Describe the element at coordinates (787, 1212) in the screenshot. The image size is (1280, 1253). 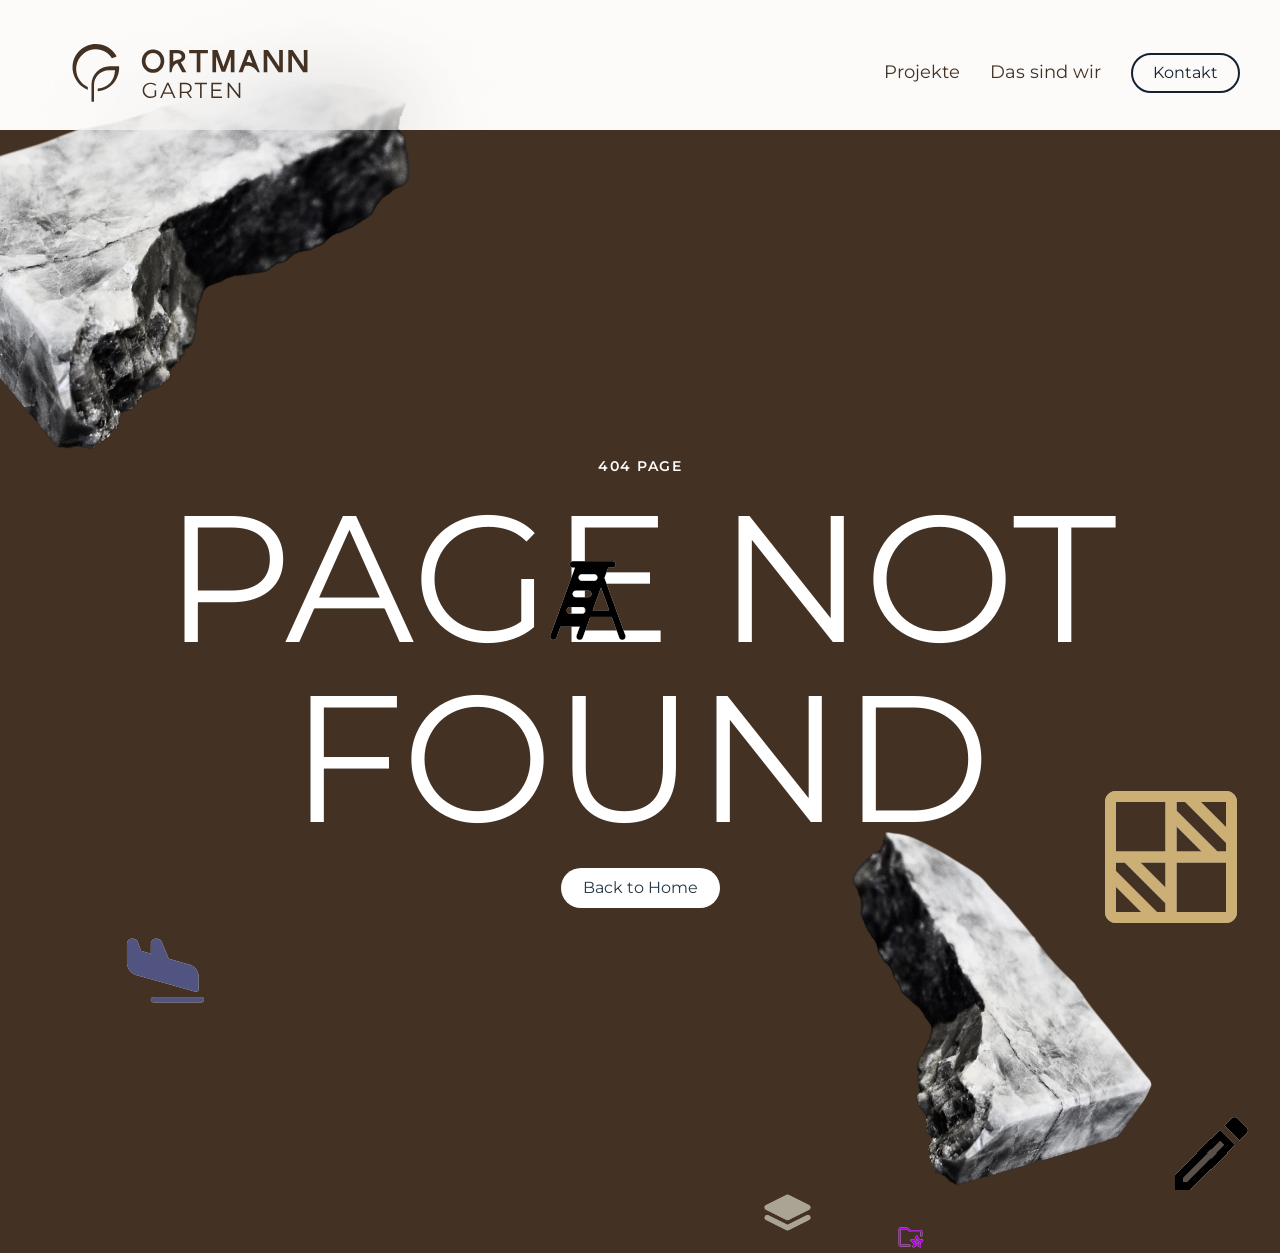
I see `view stacked layers or items` at that location.